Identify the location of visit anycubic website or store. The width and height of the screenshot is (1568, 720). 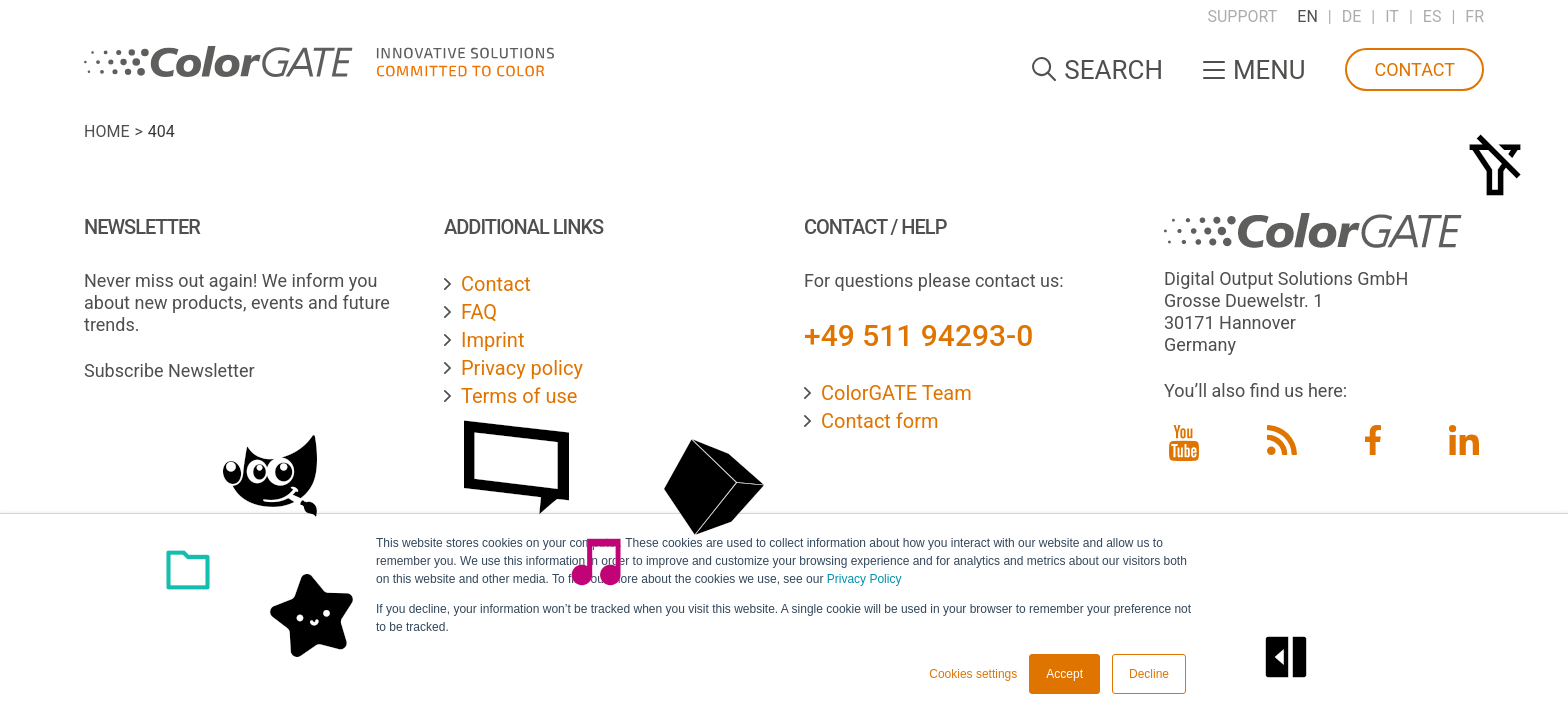
(714, 487).